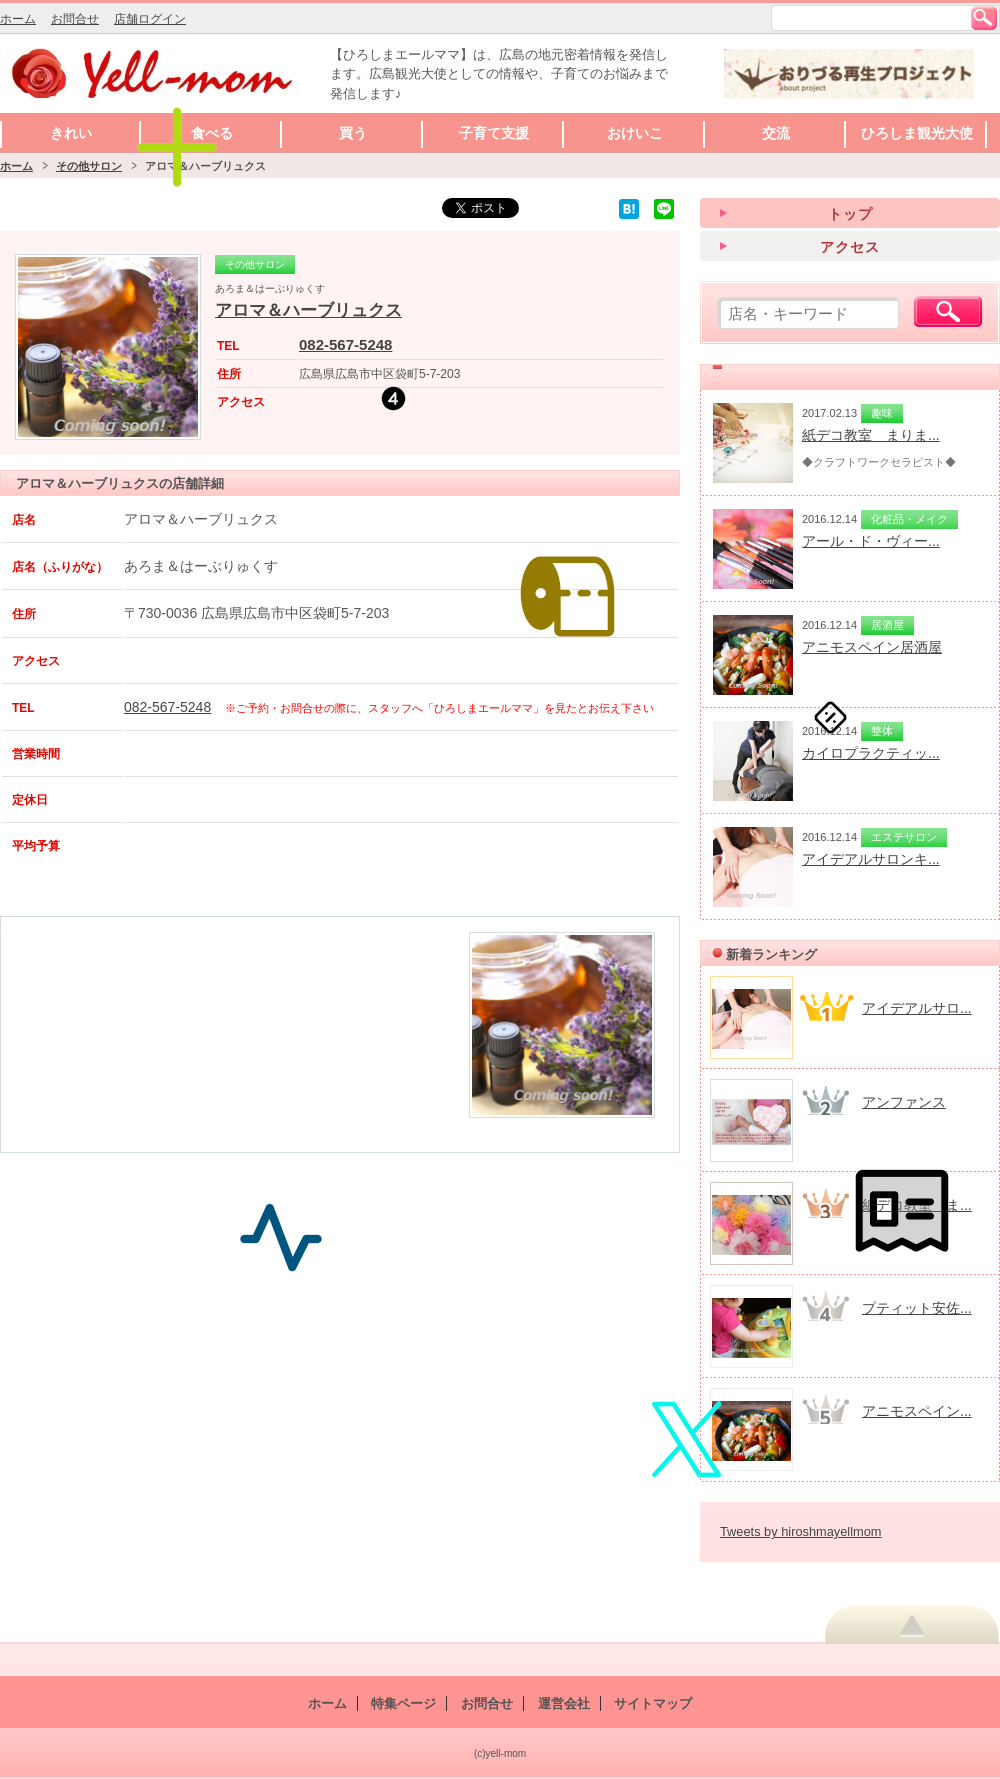 The width and height of the screenshot is (1000, 1779). Describe the element at coordinates (393, 398) in the screenshot. I see `indicates step four in a multi-step process` at that location.